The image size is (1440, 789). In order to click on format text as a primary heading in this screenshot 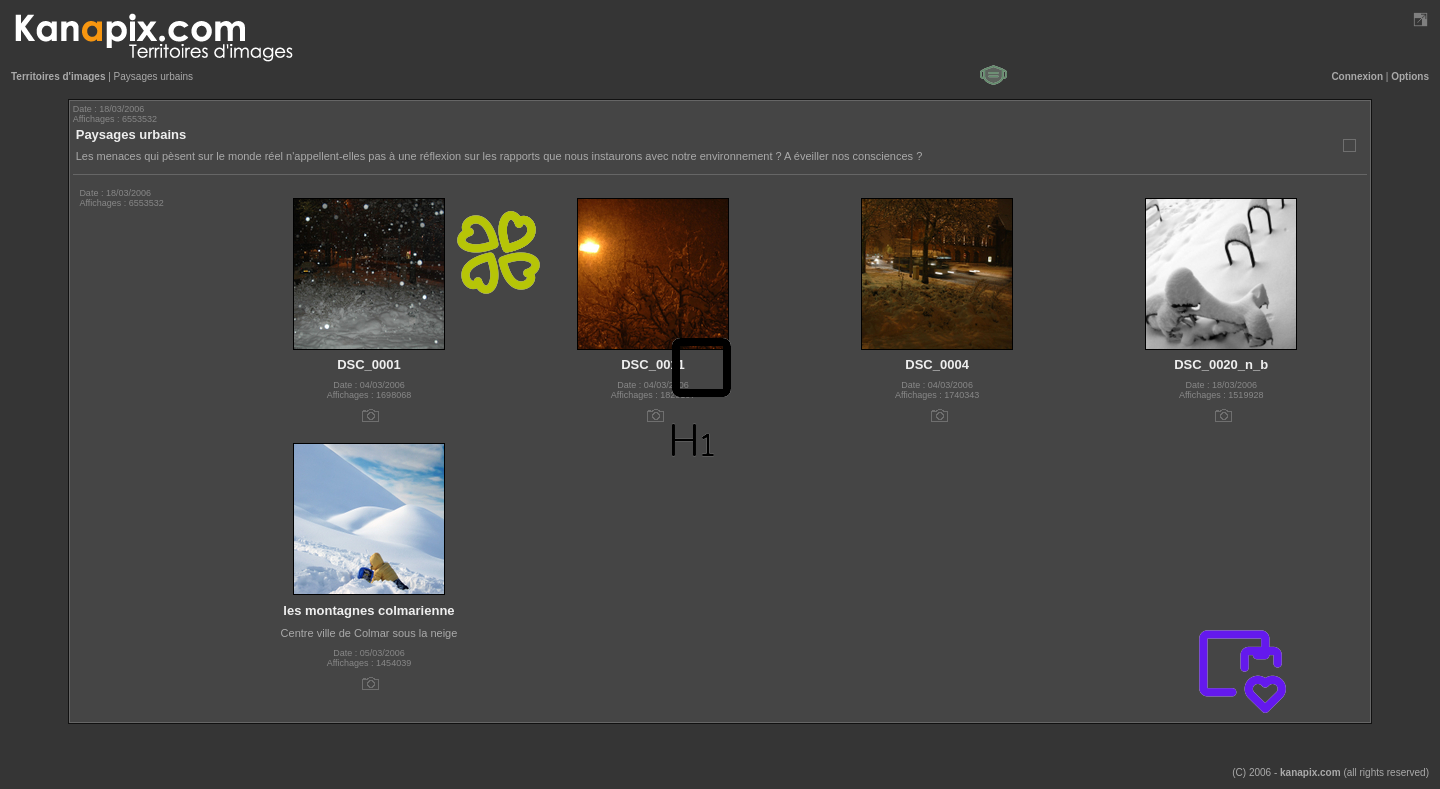, I will do `click(693, 440)`.